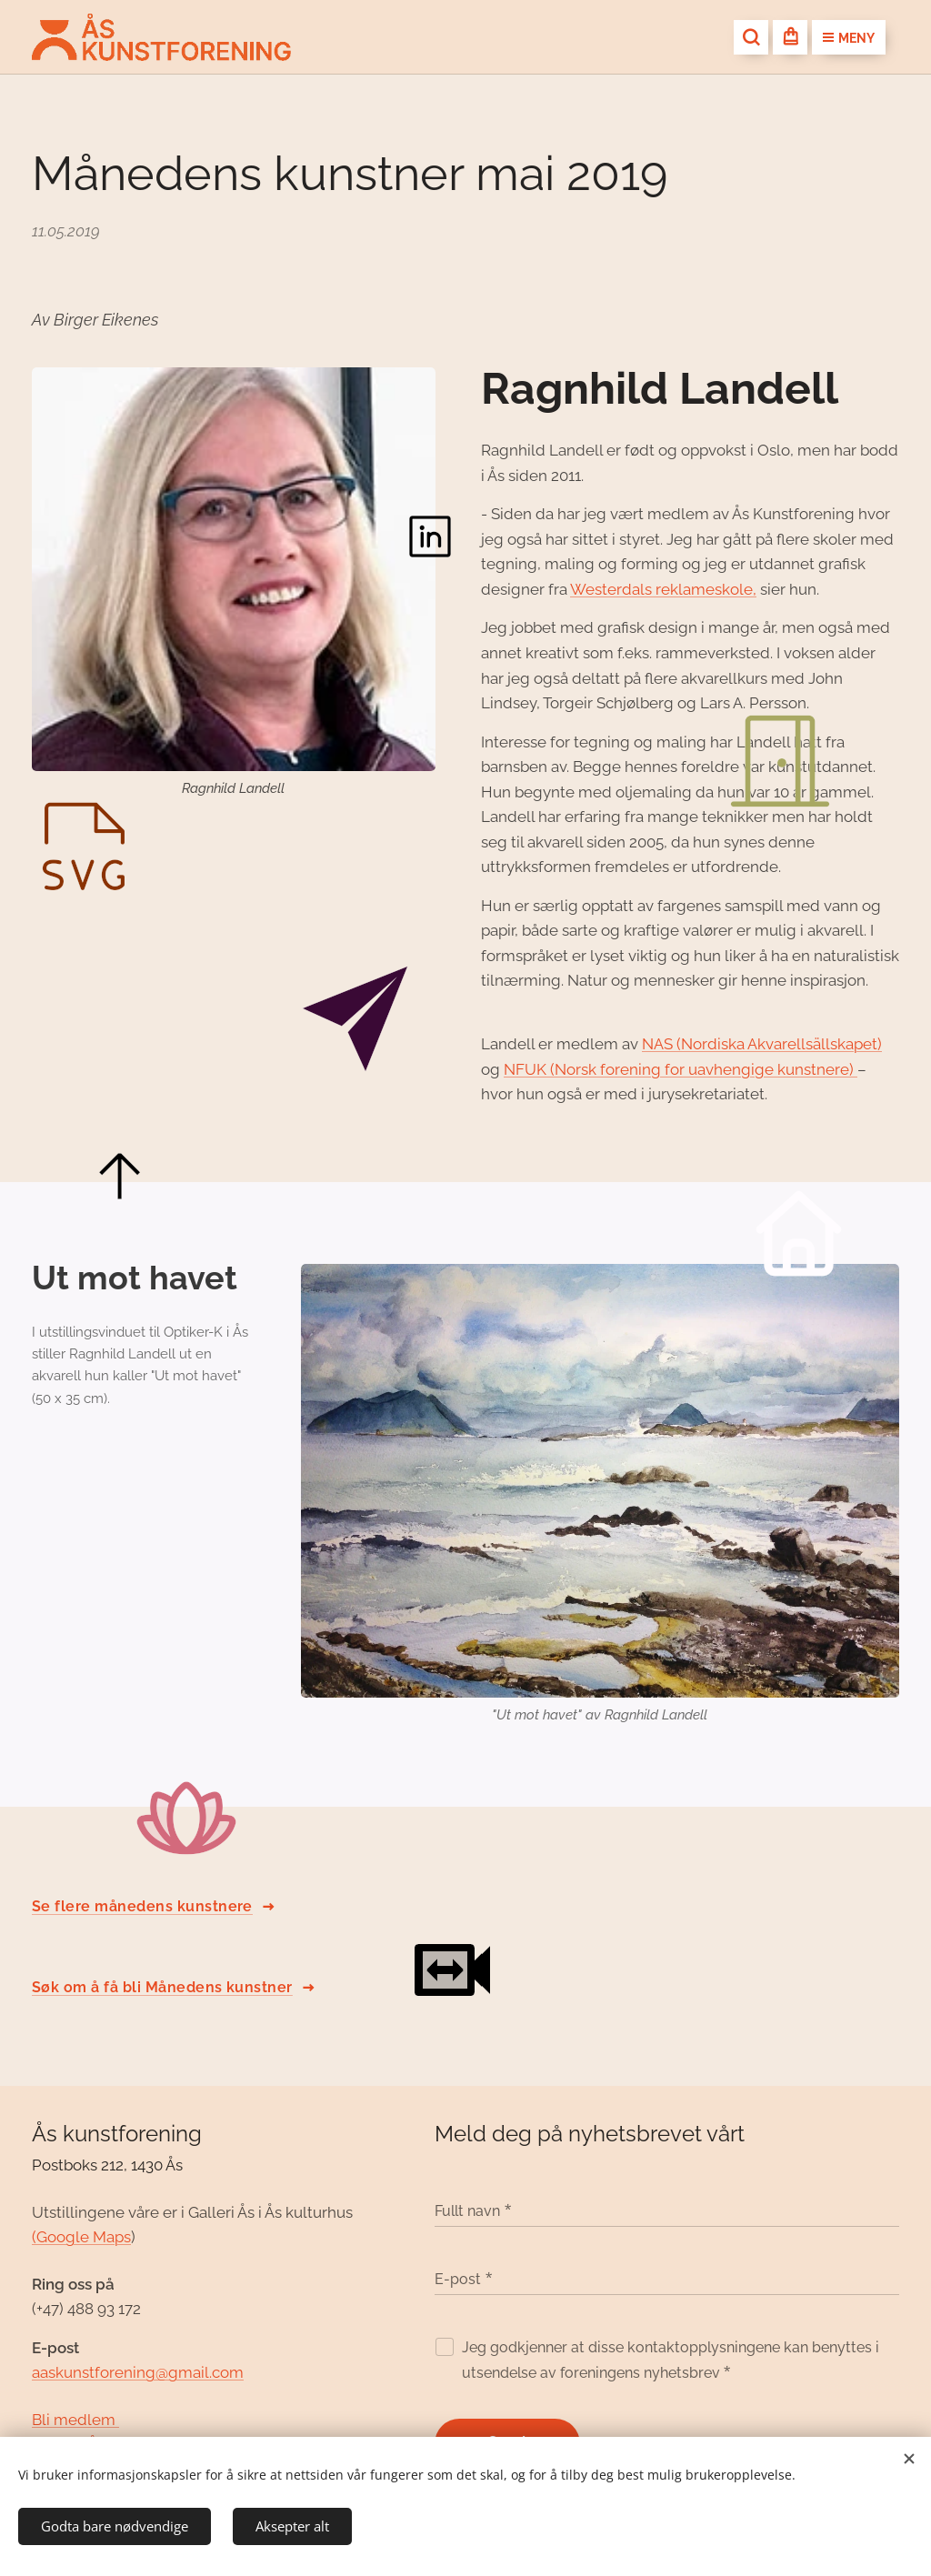 Image resolution: width=931 pixels, height=2576 pixels. What do you see at coordinates (798, 1233) in the screenshot?
I see `navigate to home screen` at bounding box center [798, 1233].